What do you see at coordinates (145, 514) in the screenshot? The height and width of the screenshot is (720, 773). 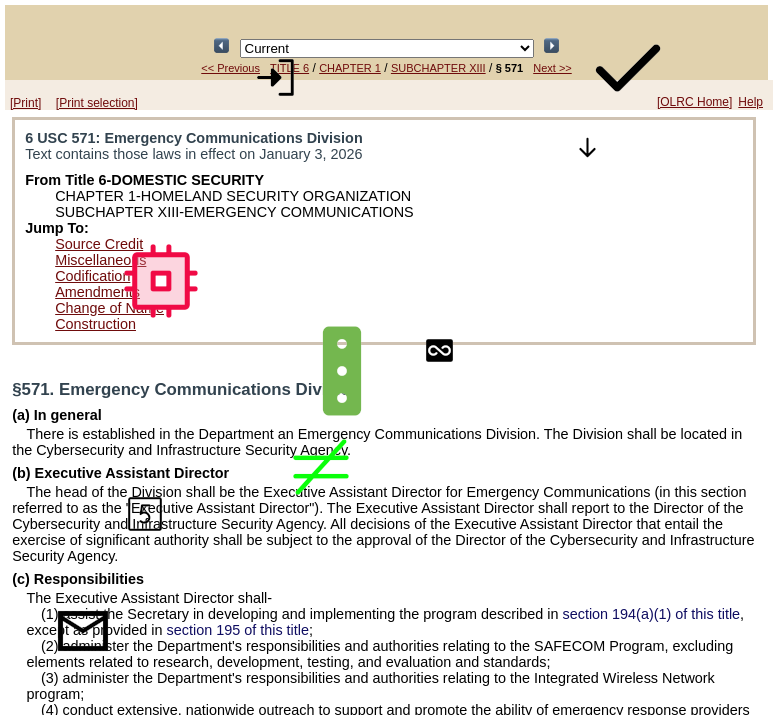 I see `select or navigate to item number five` at bounding box center [145, 514].